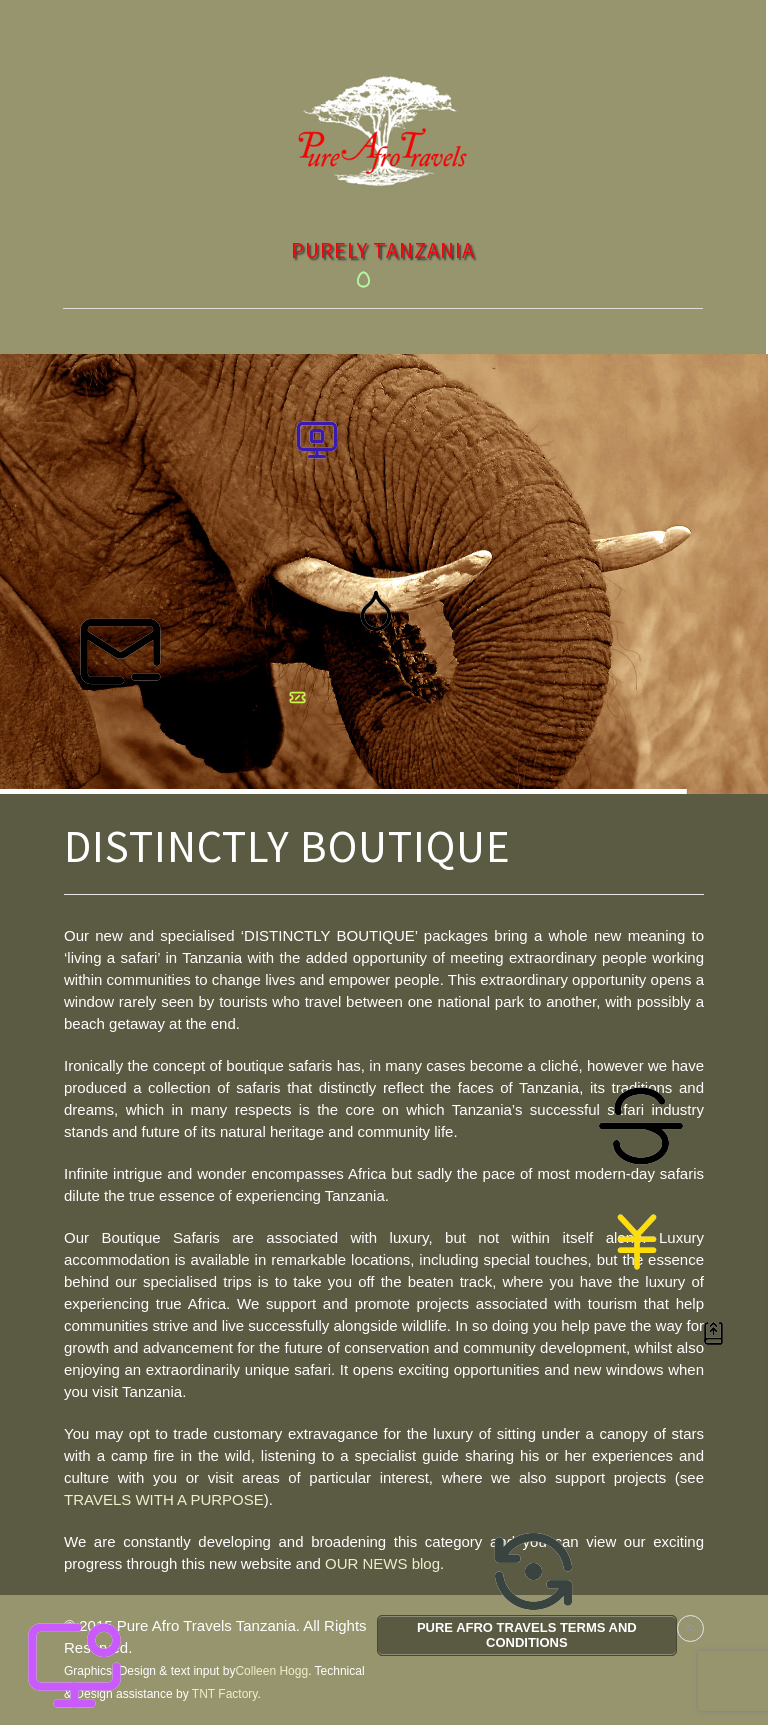 Image resolution: width=768 pixels, height=1725 pixels. Describe the element at coordinates (376, 610) in the screenshot. I see `adjust water or hydration settings` at that location.